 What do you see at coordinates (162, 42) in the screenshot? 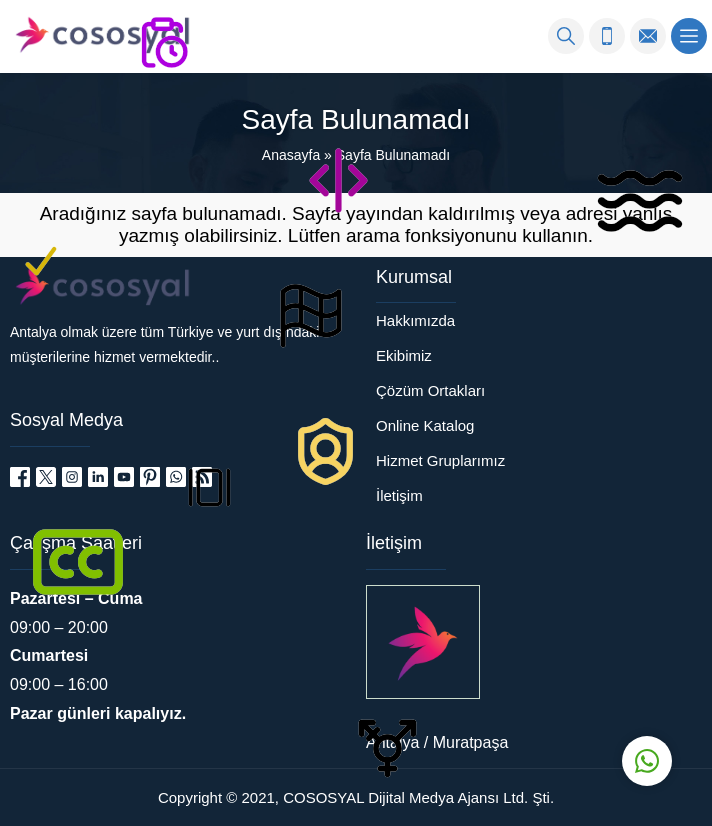
I see `view clipboard history` at bounding box center [162, 42].